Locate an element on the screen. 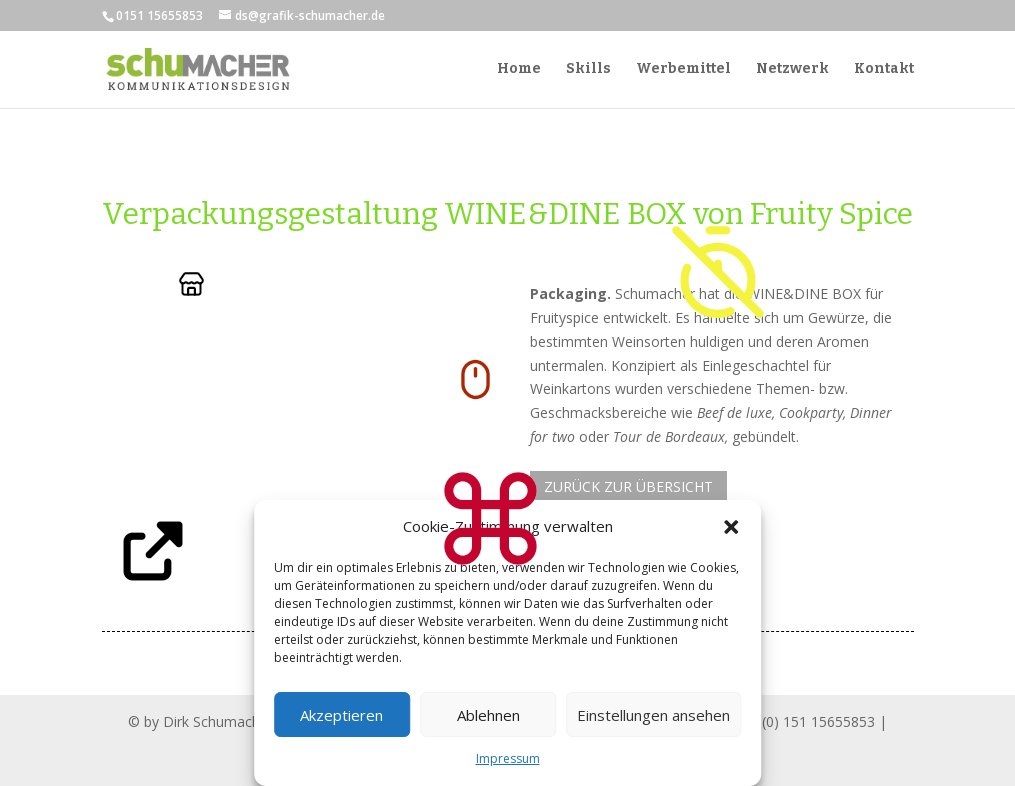 The image size is (1015, 786). command key modifier for keyboard shortcuts is located at coordinates (490, 518).